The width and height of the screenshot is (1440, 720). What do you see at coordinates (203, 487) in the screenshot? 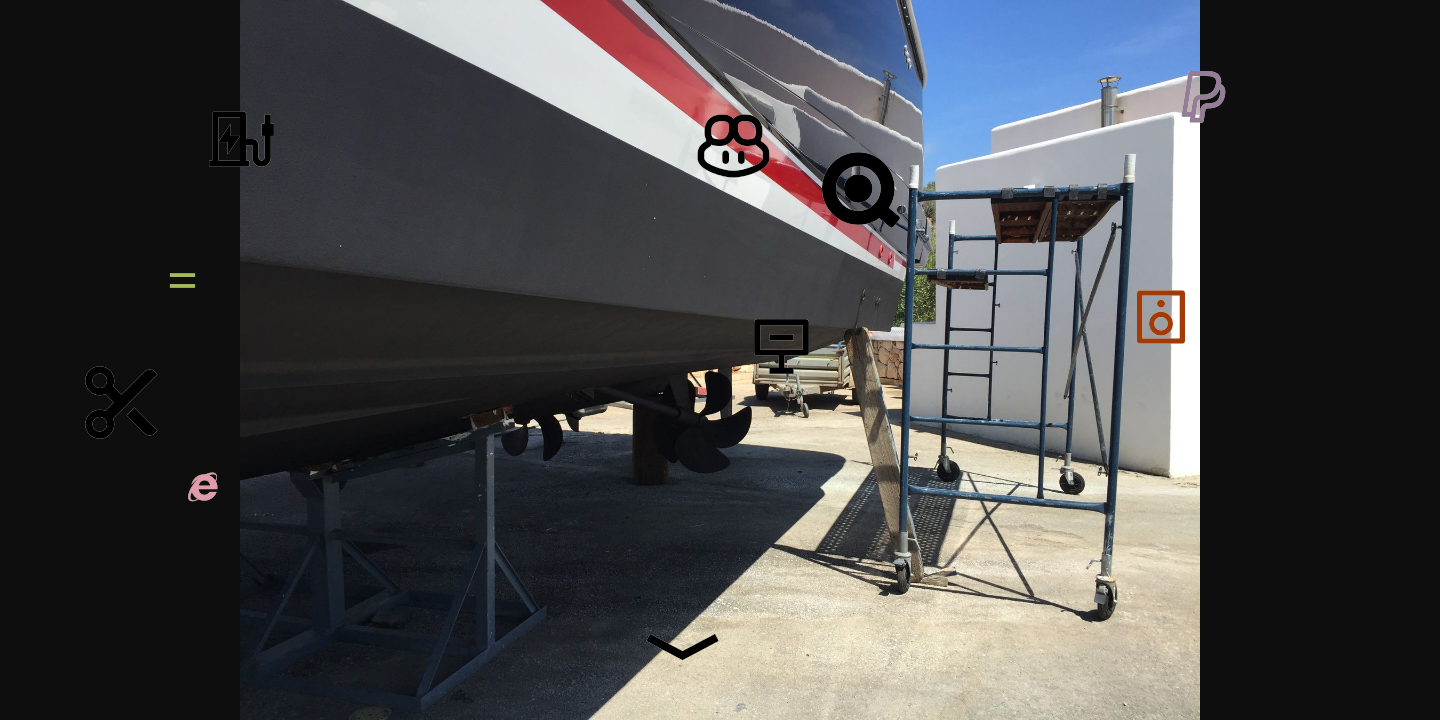
I see `open Internet Explorer browser` at bounding box center [203, 487].